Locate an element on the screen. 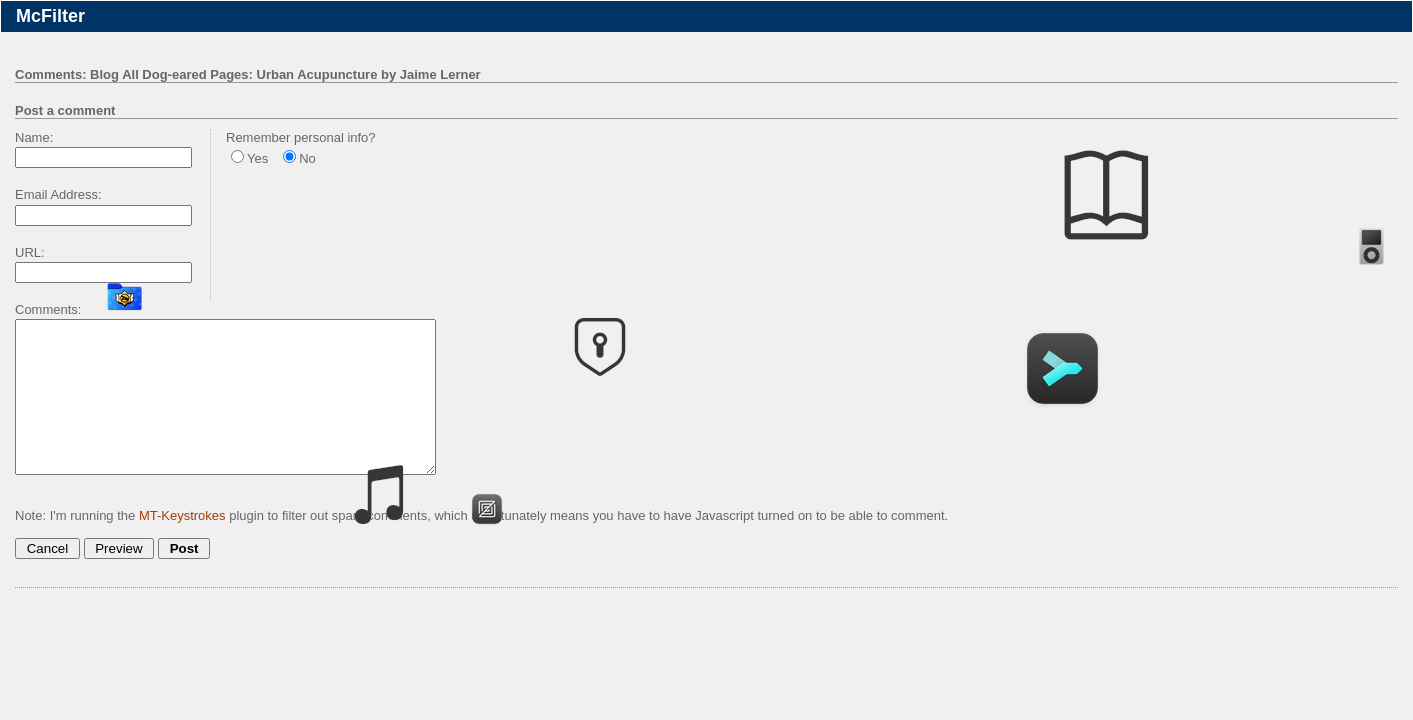 This screenshot has width=1413, height=720. open zed code editor is located at coordinates (487, 509).